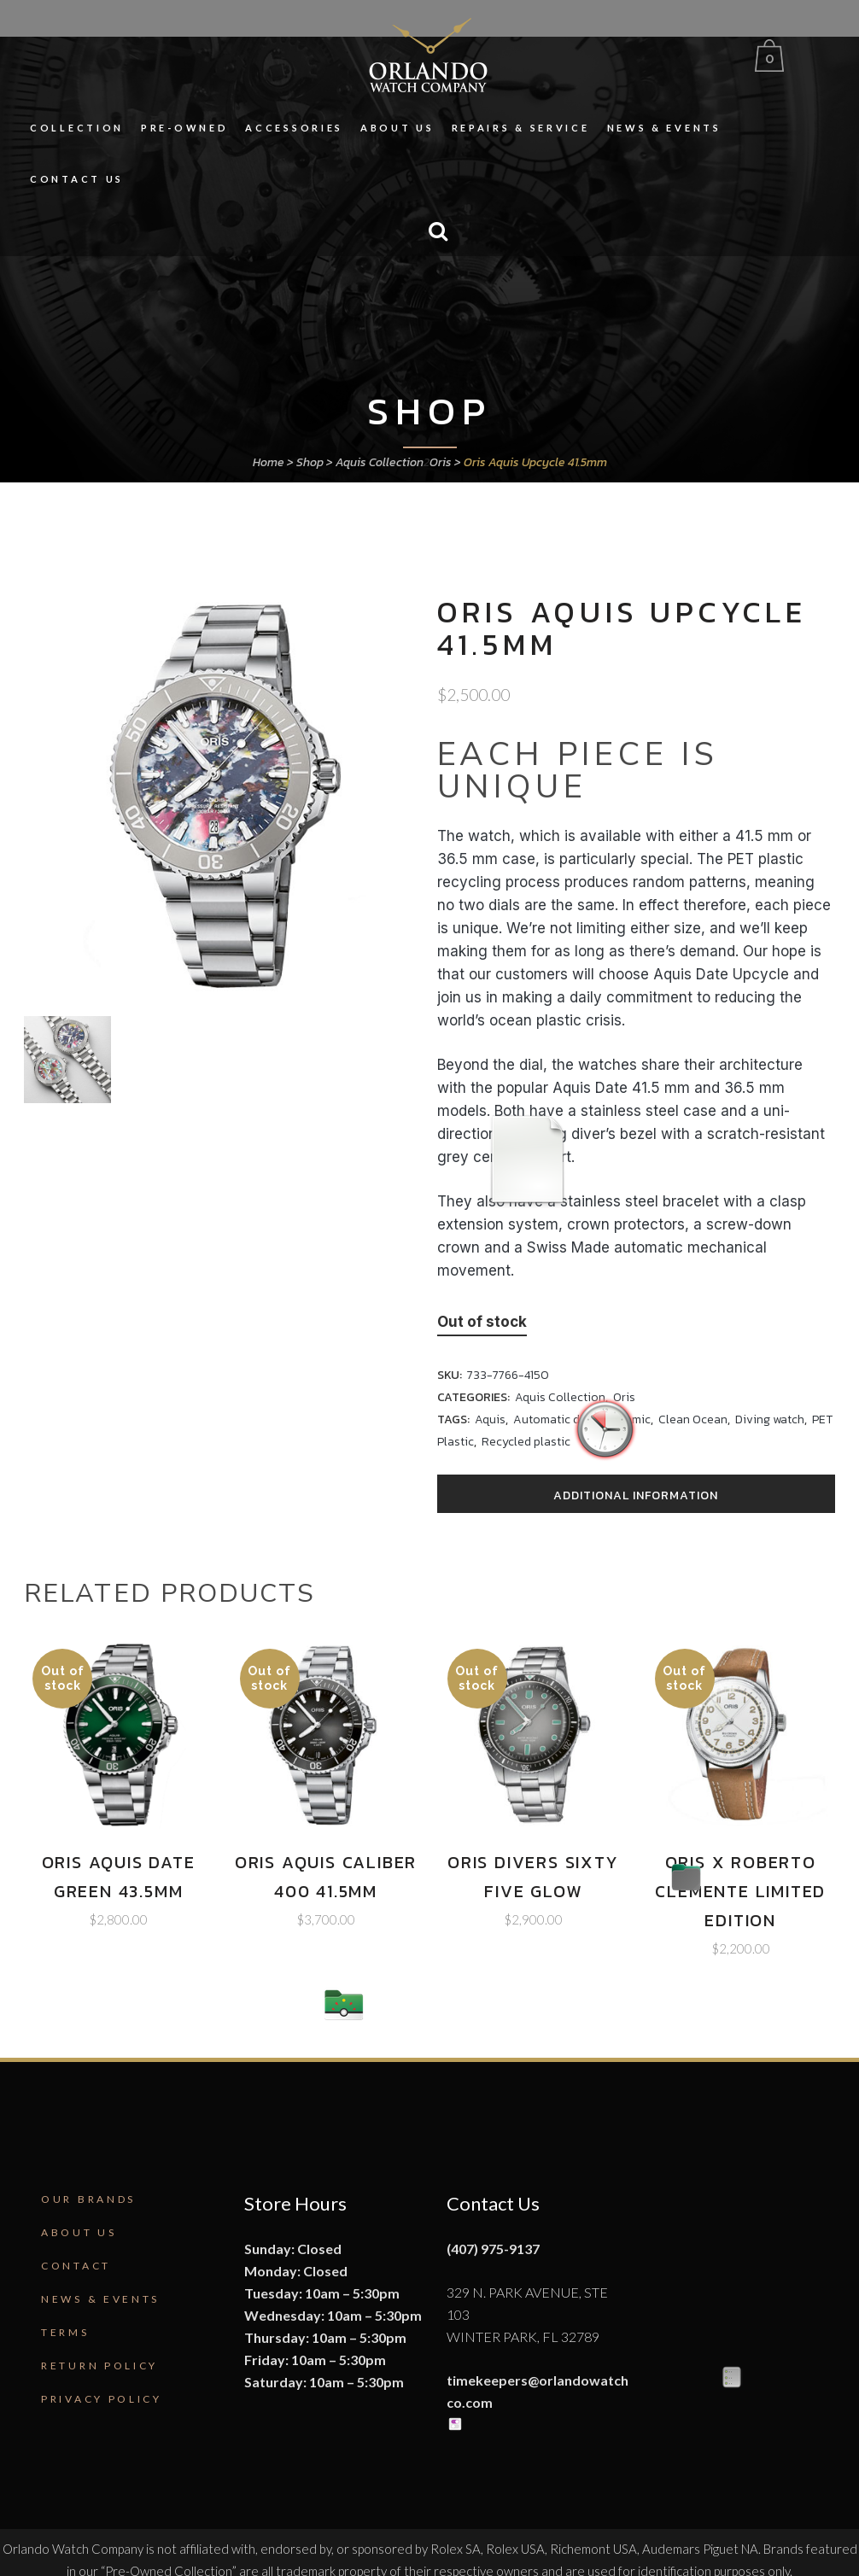  What do you see at coordinates (732, 2377) in the screenshot?
I see `access network server settings` at bounding box center [732, 2377].